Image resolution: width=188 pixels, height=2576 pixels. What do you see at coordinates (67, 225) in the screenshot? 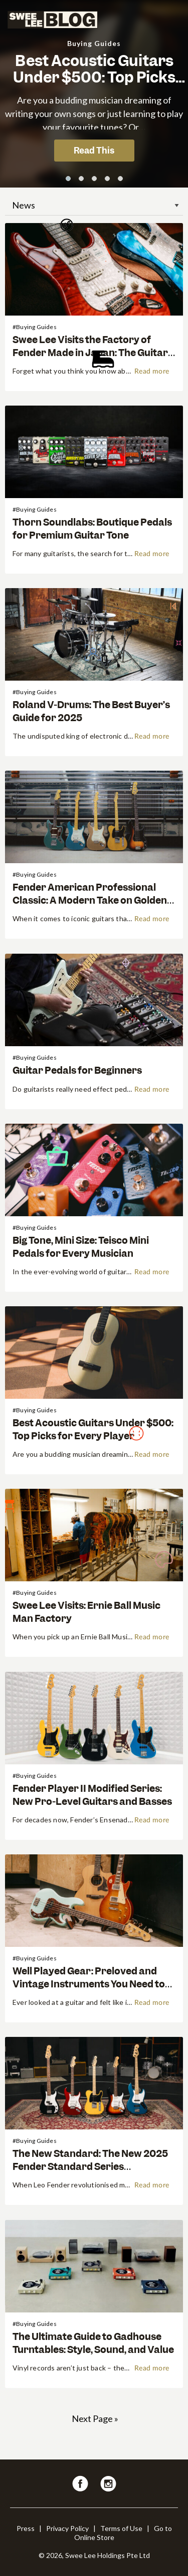
I see `symfony framework logo` at bounding box center [67, 225].